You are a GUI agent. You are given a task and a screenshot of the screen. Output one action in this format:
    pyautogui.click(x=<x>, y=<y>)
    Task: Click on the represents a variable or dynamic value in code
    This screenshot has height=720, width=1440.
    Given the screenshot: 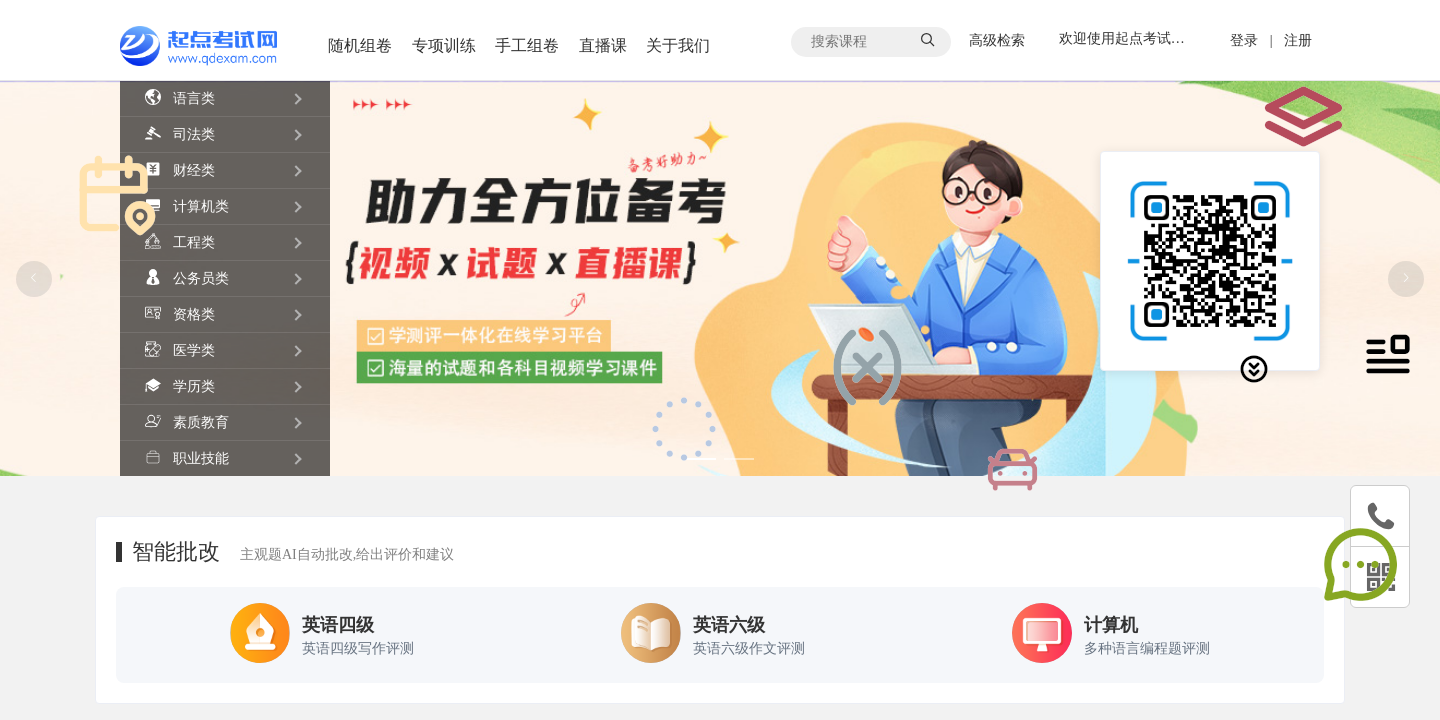 What is the action you would take?
    pyautogui.click(x=867, y=367)
    